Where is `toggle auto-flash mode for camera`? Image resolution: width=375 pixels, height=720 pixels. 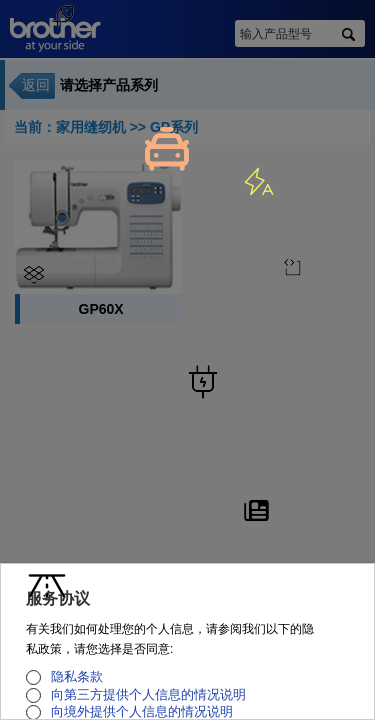
toggle auto-flash mode for camera is located at coordinates (258, 182).